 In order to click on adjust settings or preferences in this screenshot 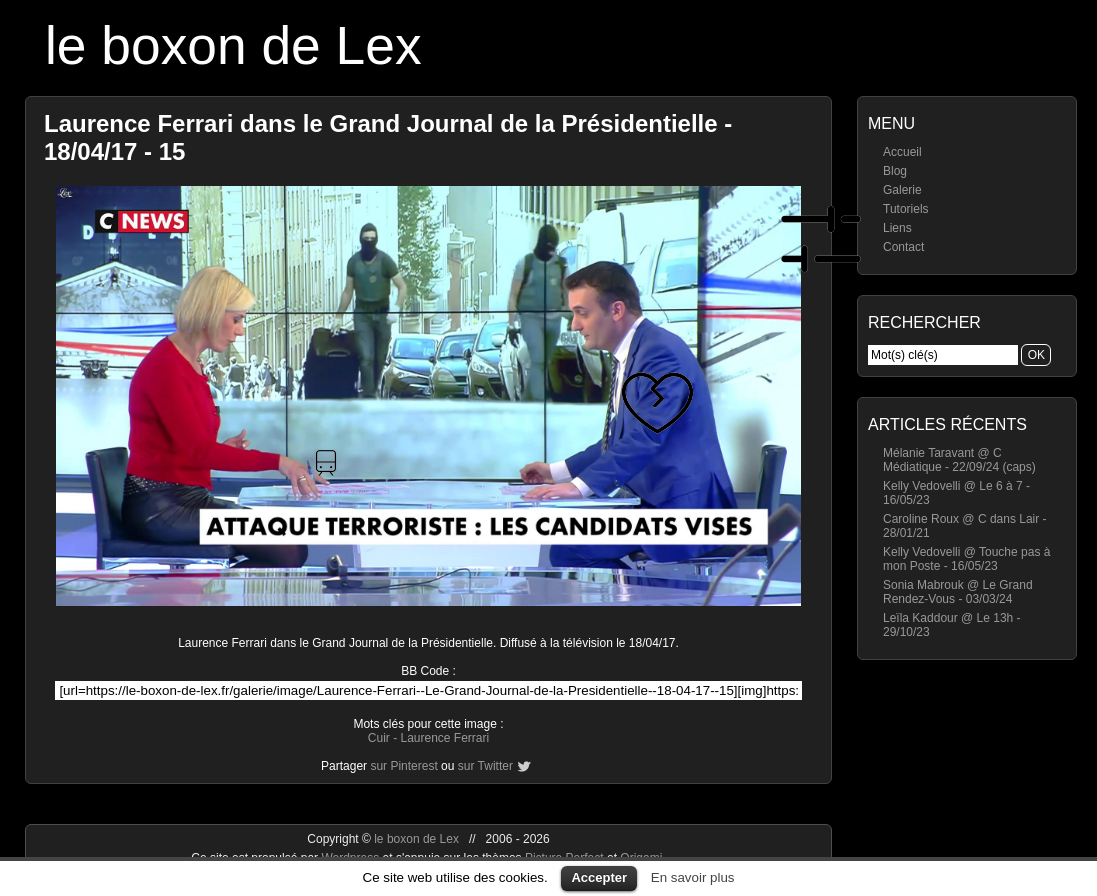, I will do `click(821, 239)`.